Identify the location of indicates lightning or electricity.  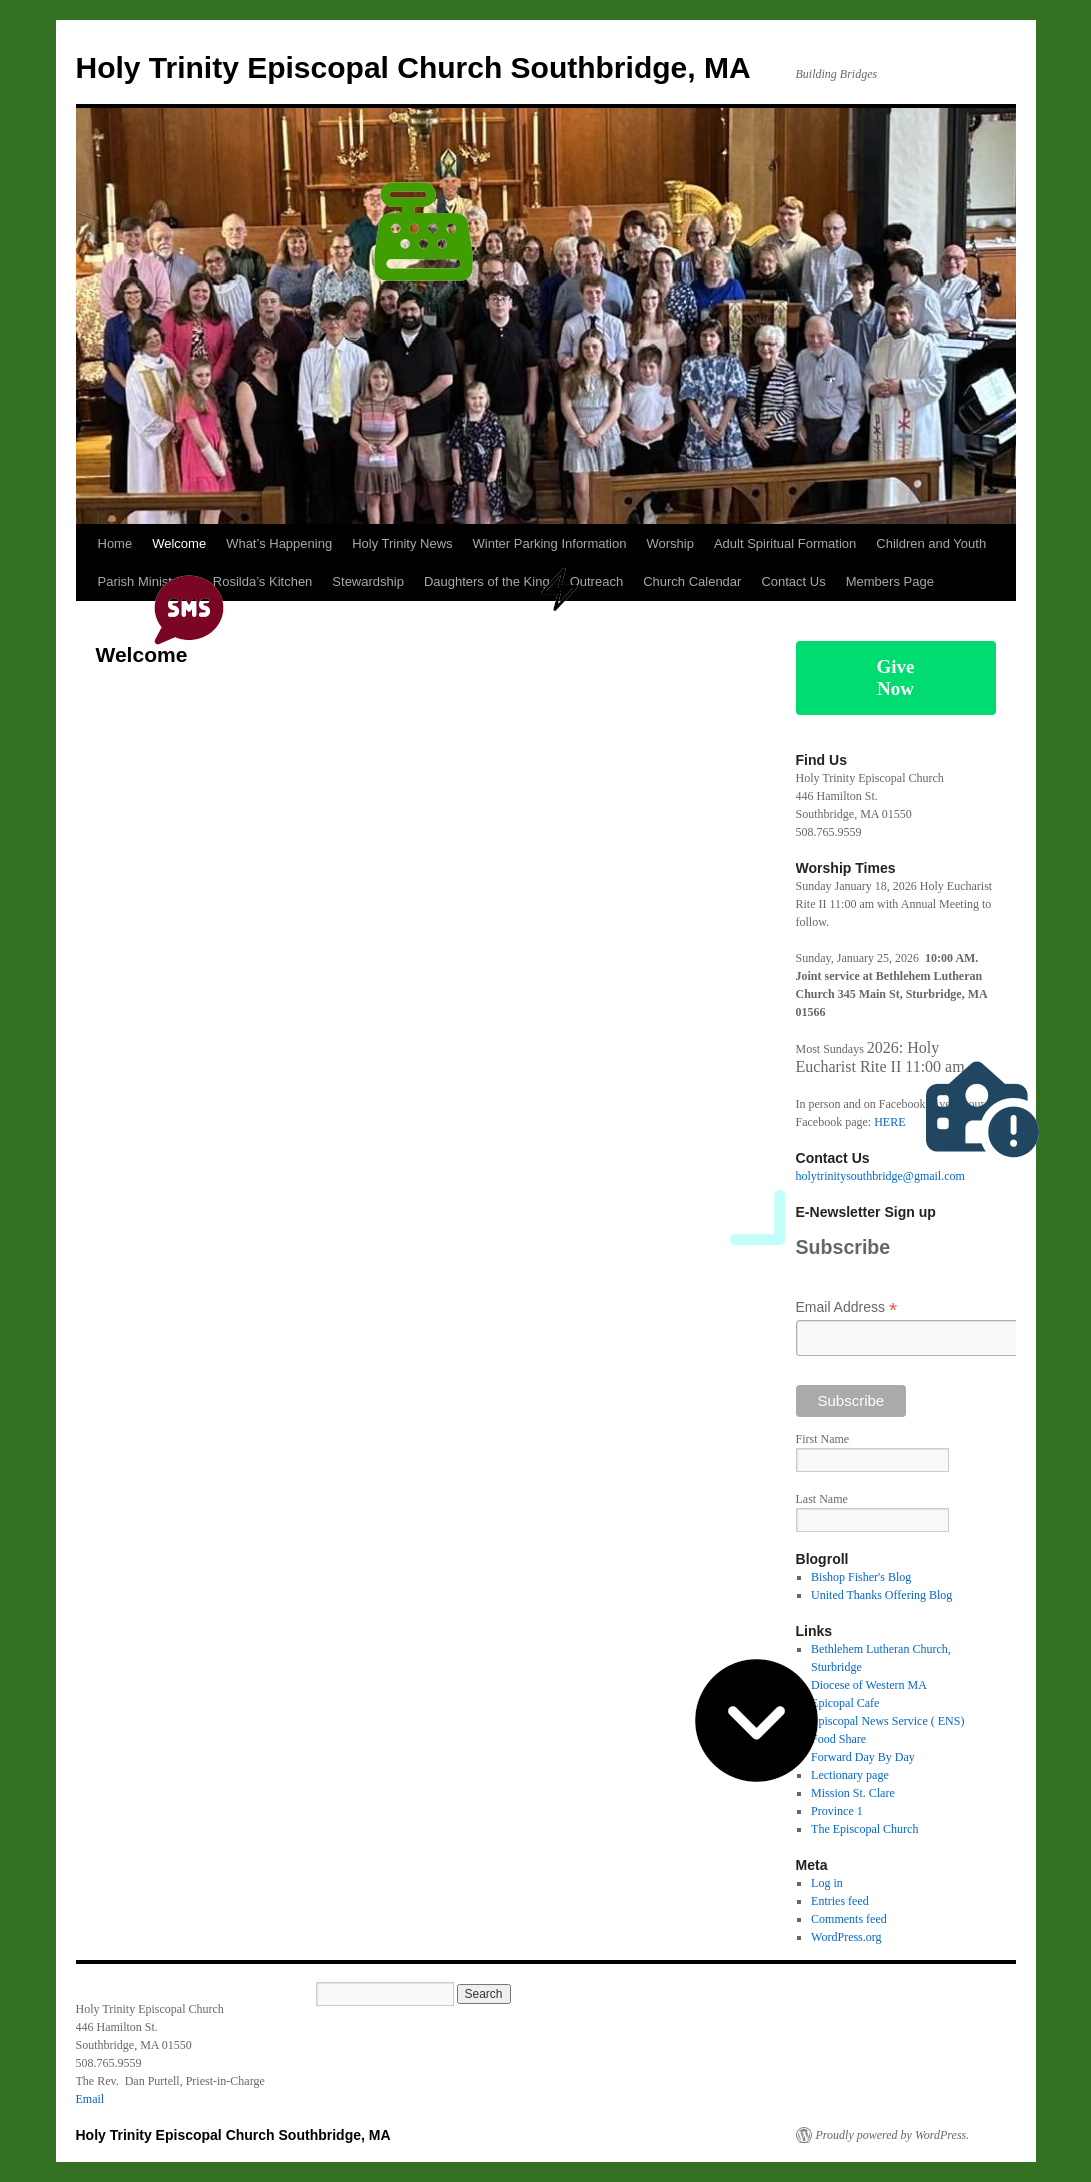
(559, 589).